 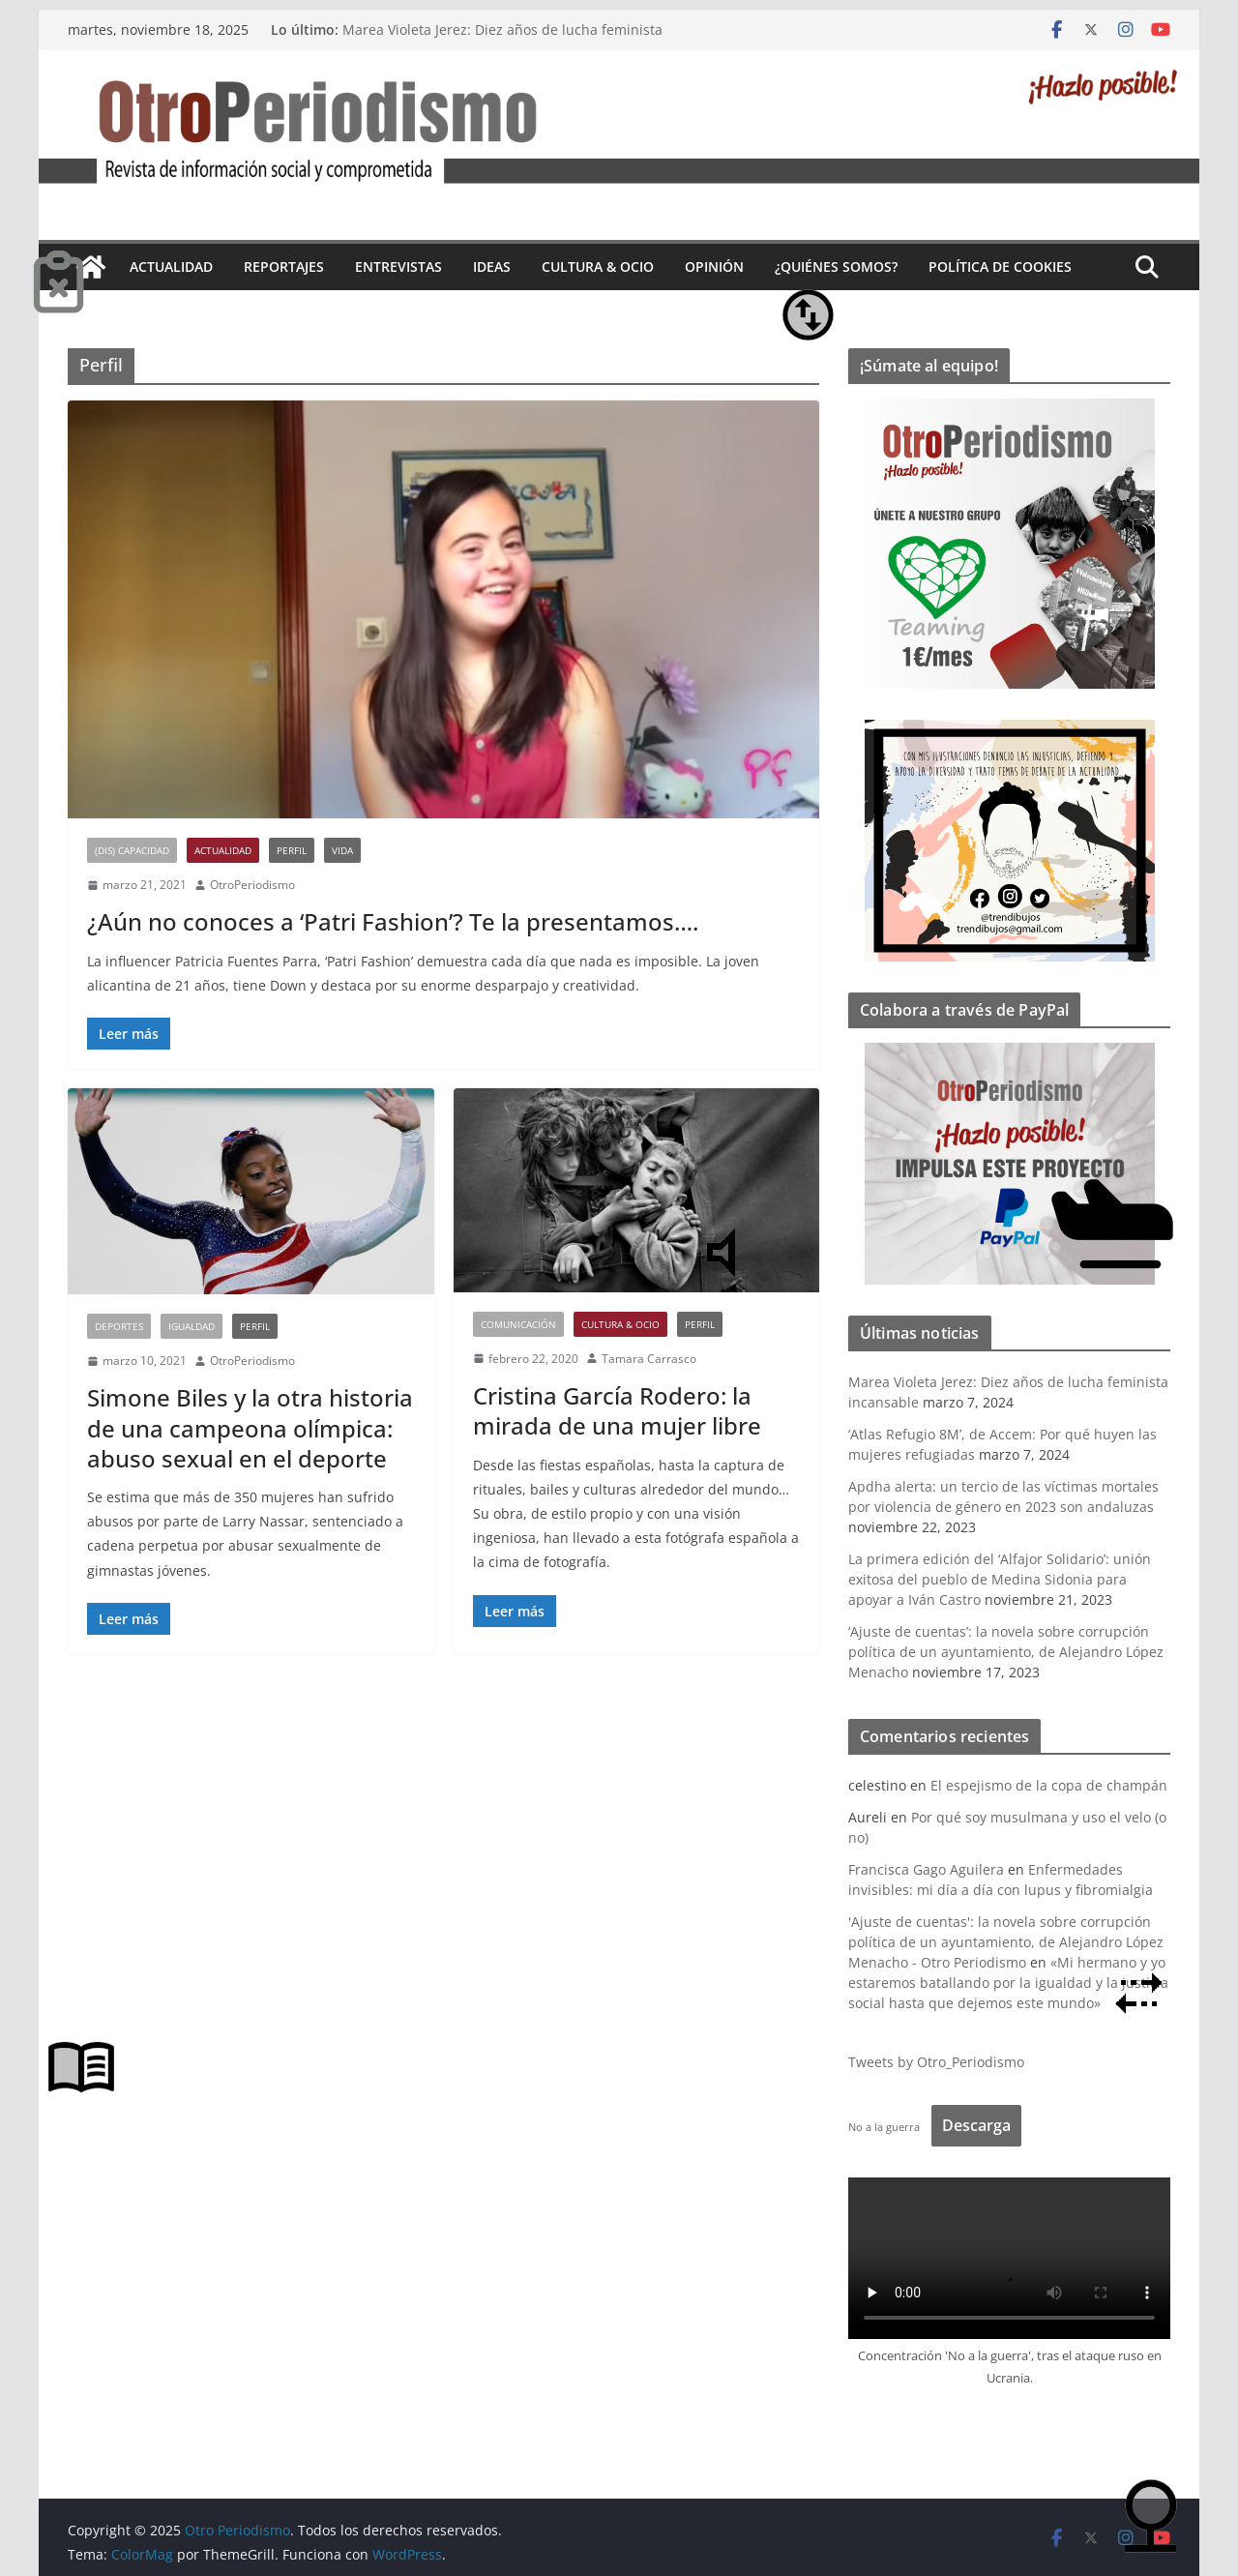 I want to click on swap or reorder items vertically, so click(x=808, y=314).